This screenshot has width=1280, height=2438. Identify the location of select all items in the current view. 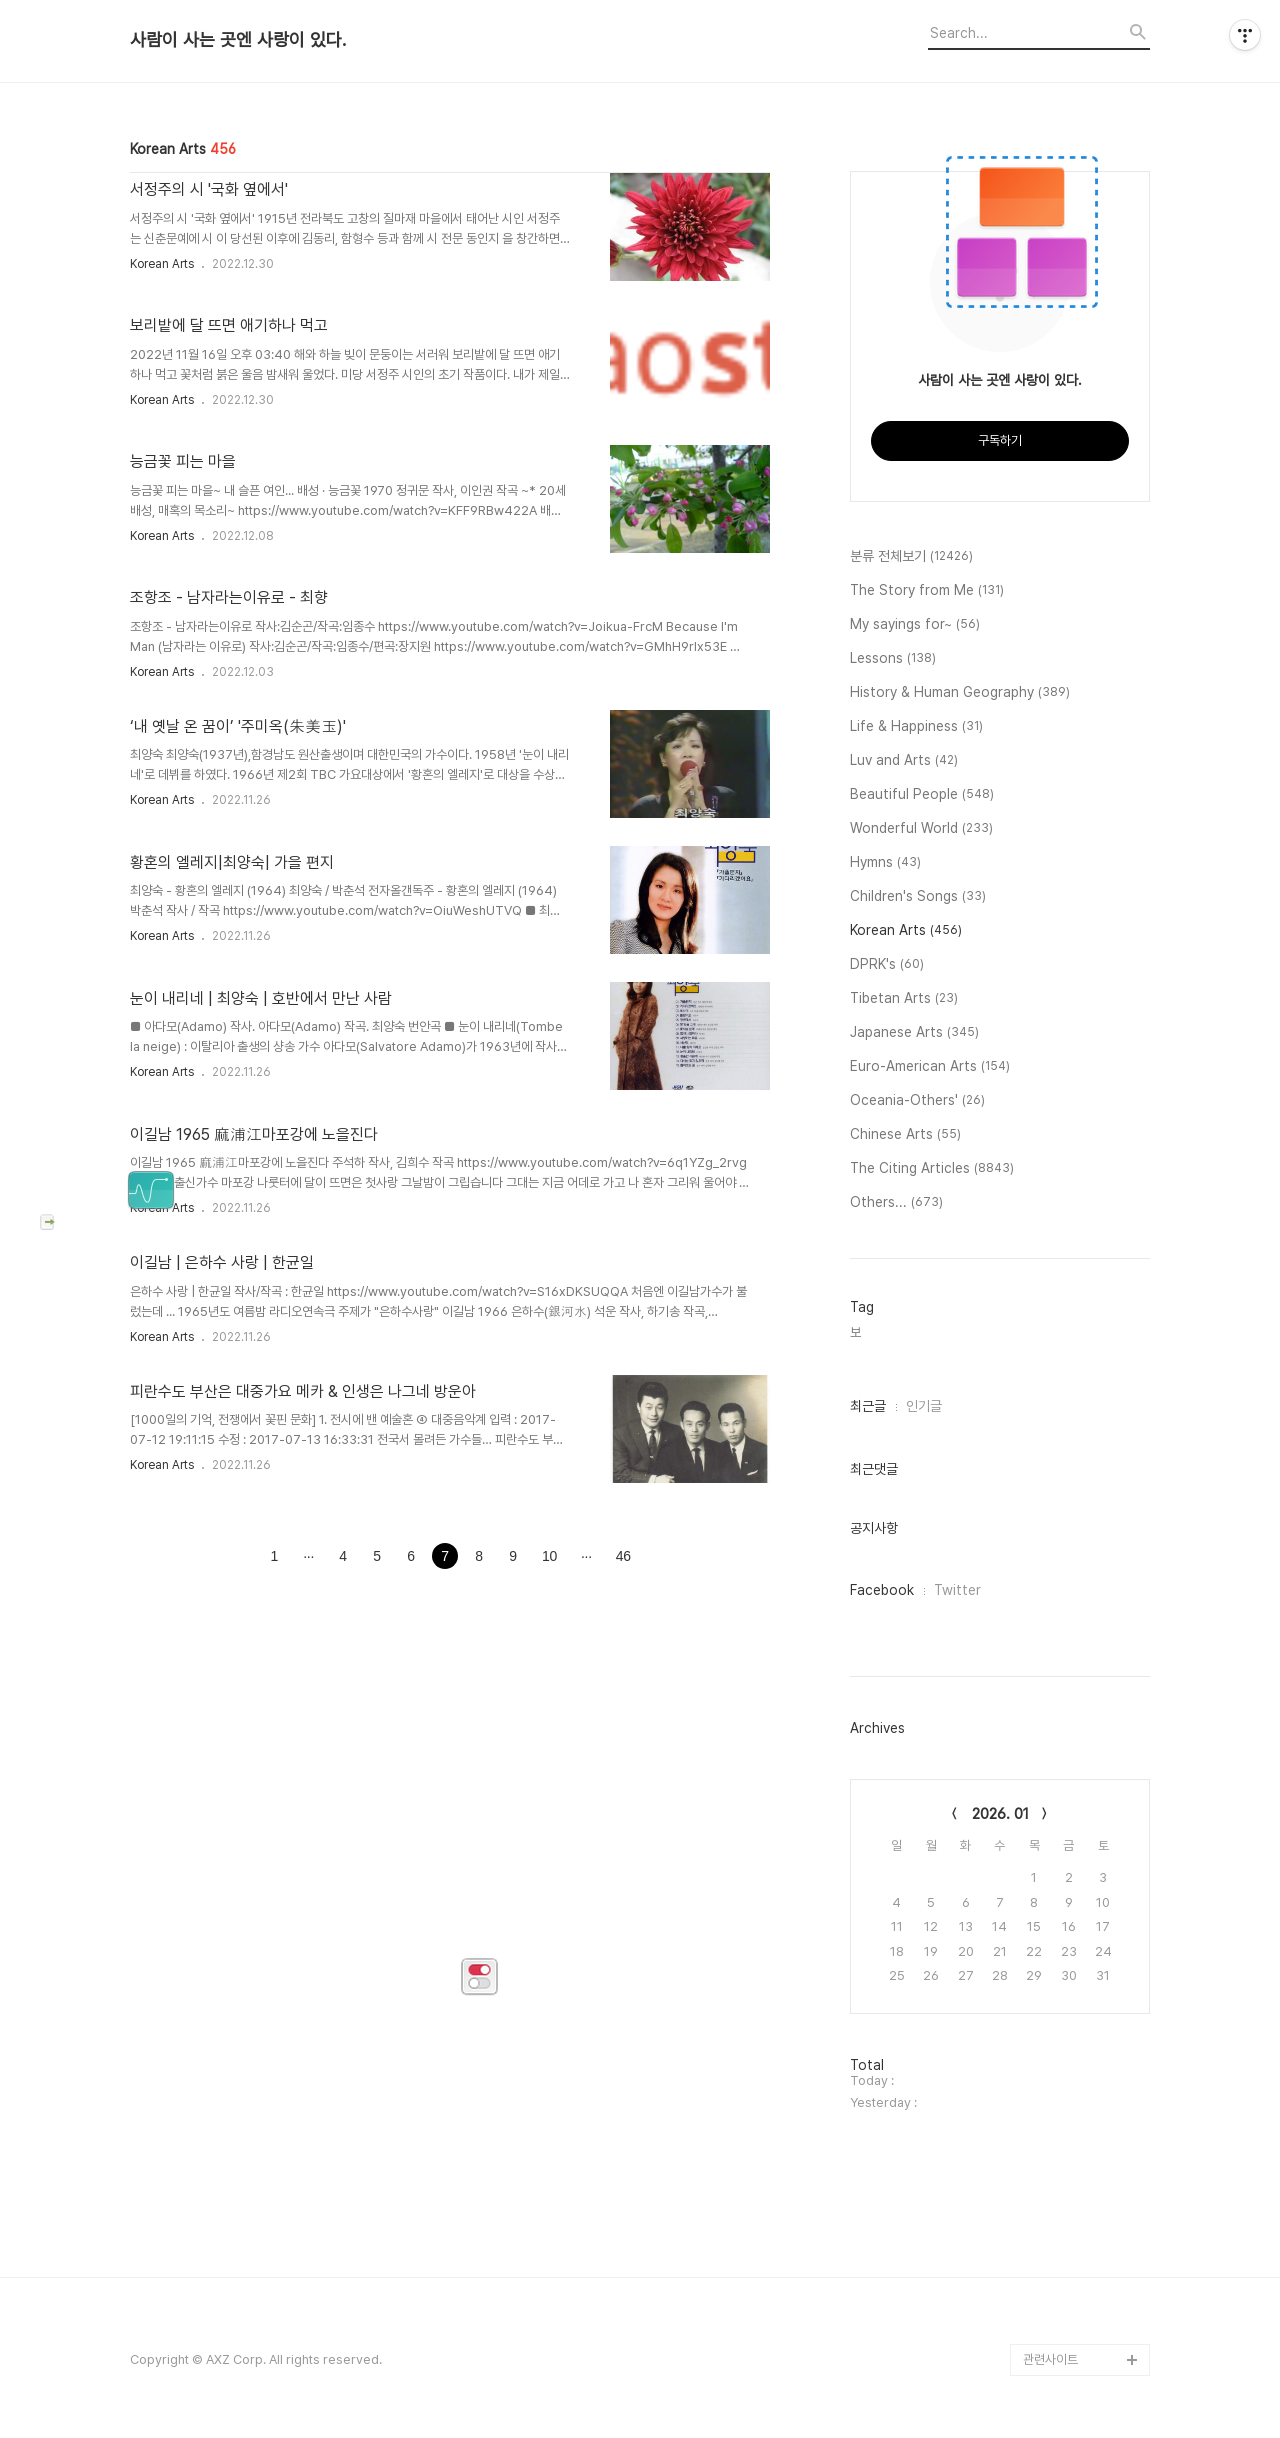
(1022, 232).